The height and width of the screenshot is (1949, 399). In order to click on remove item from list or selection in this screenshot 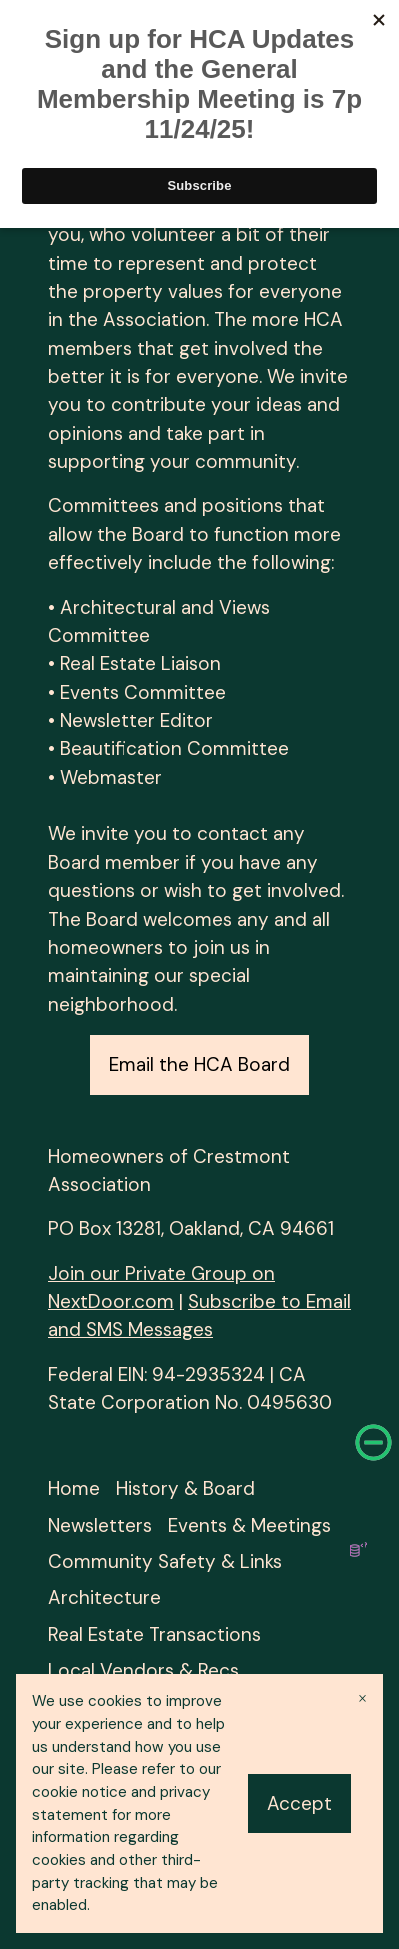, I will do `click(373, 1442)`.